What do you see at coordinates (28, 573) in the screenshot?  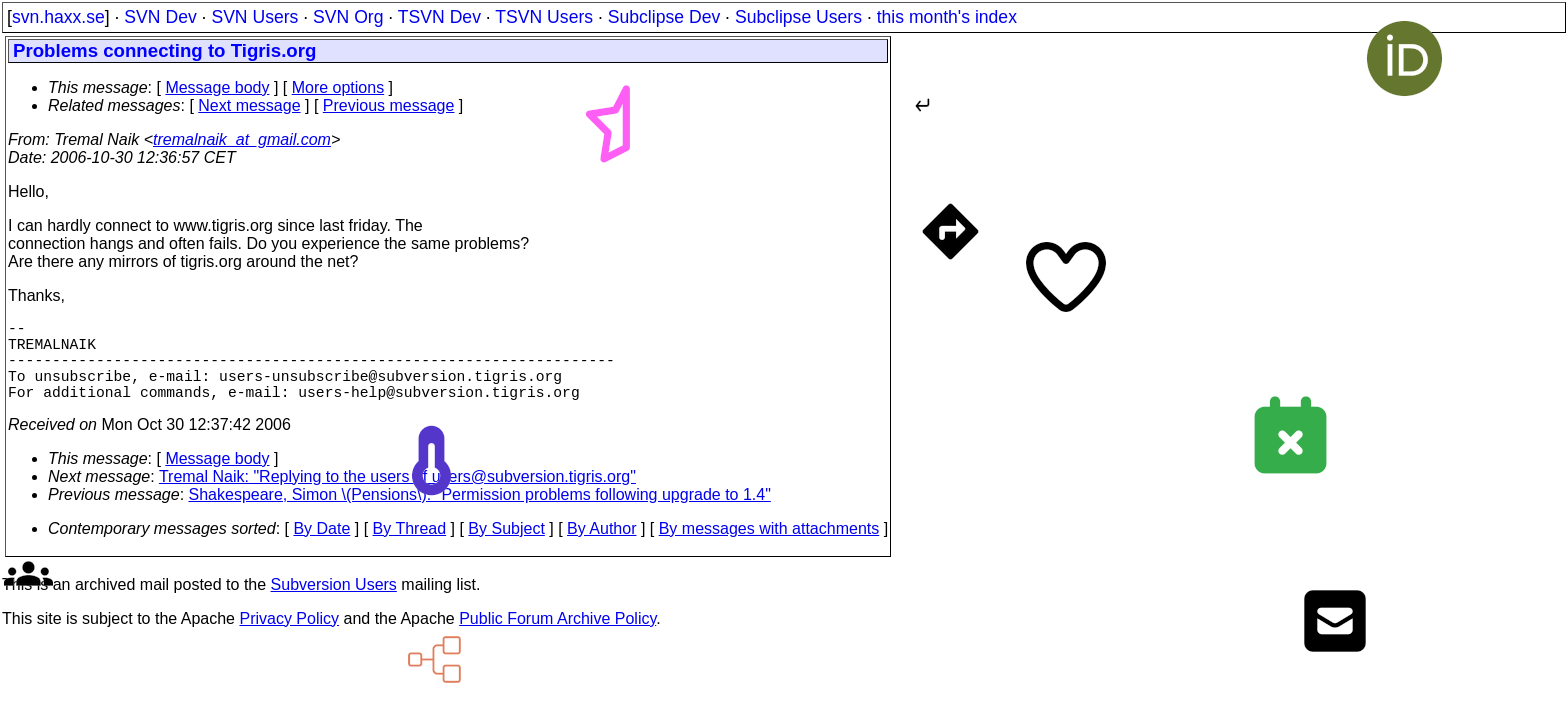 I see `view or manage groups` at bounding box center [28, 573].